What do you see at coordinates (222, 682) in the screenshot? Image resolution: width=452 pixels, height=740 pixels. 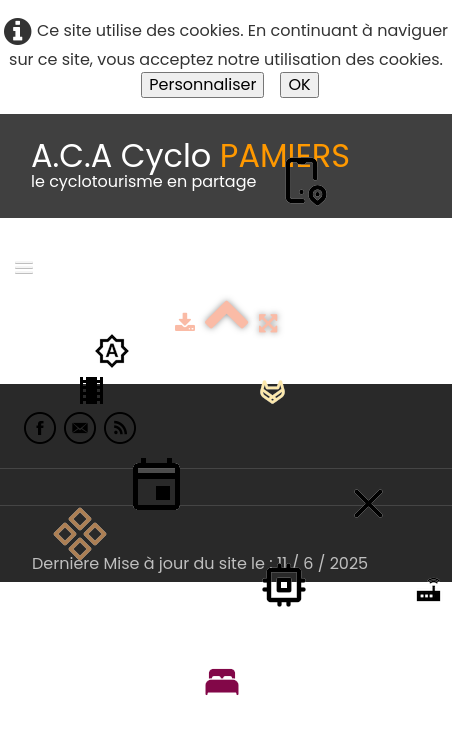 I see `find nearby hotels or accommodations` at bounding box center [222, 682].